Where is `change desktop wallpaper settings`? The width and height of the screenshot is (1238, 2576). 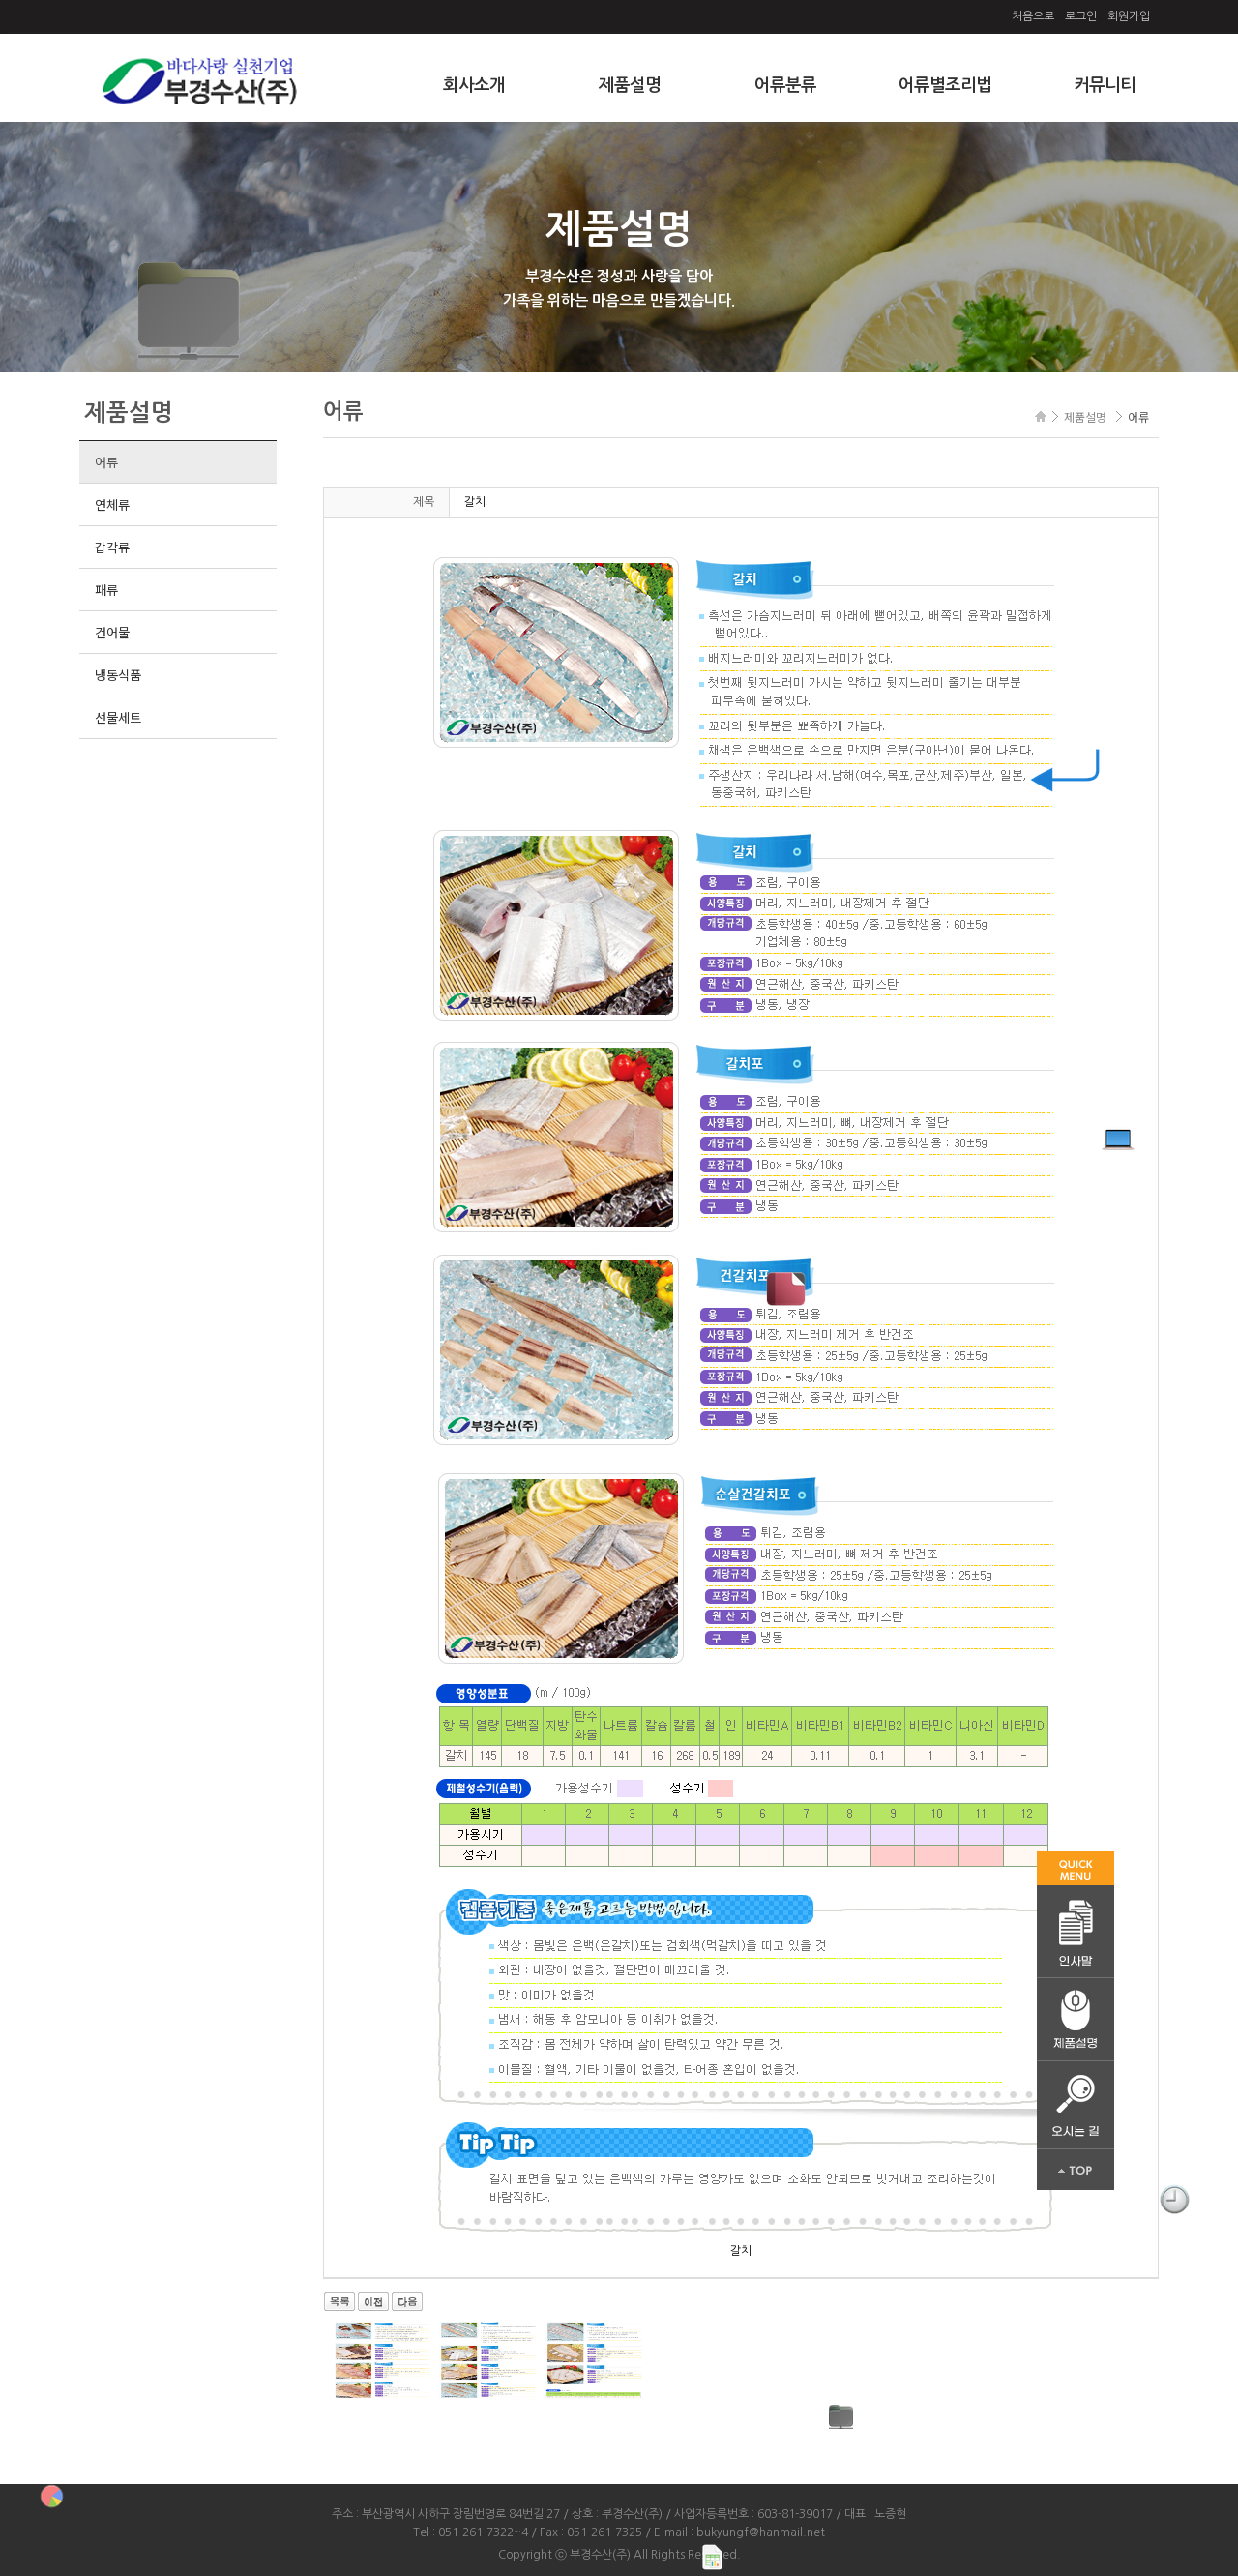
change desktop wallpaper settings is located at coordinates (785, 1288).